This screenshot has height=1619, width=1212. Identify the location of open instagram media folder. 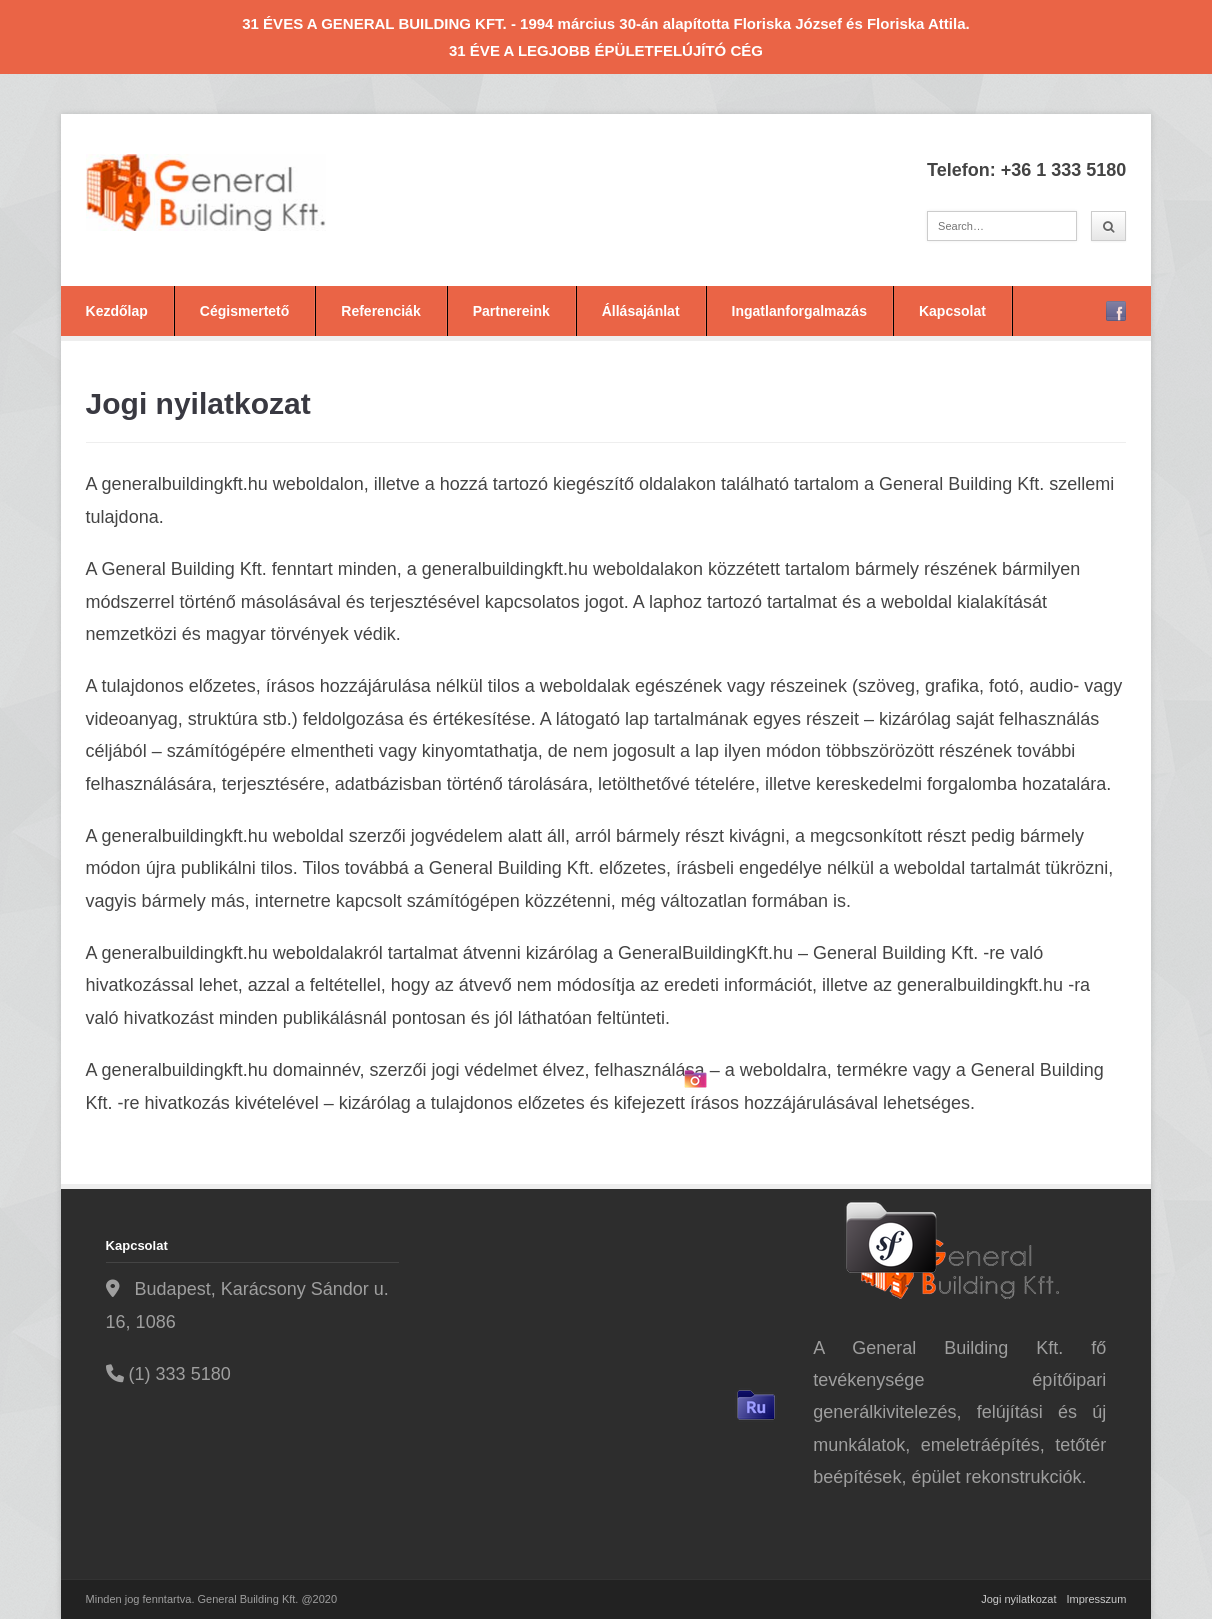
(695, 1079).